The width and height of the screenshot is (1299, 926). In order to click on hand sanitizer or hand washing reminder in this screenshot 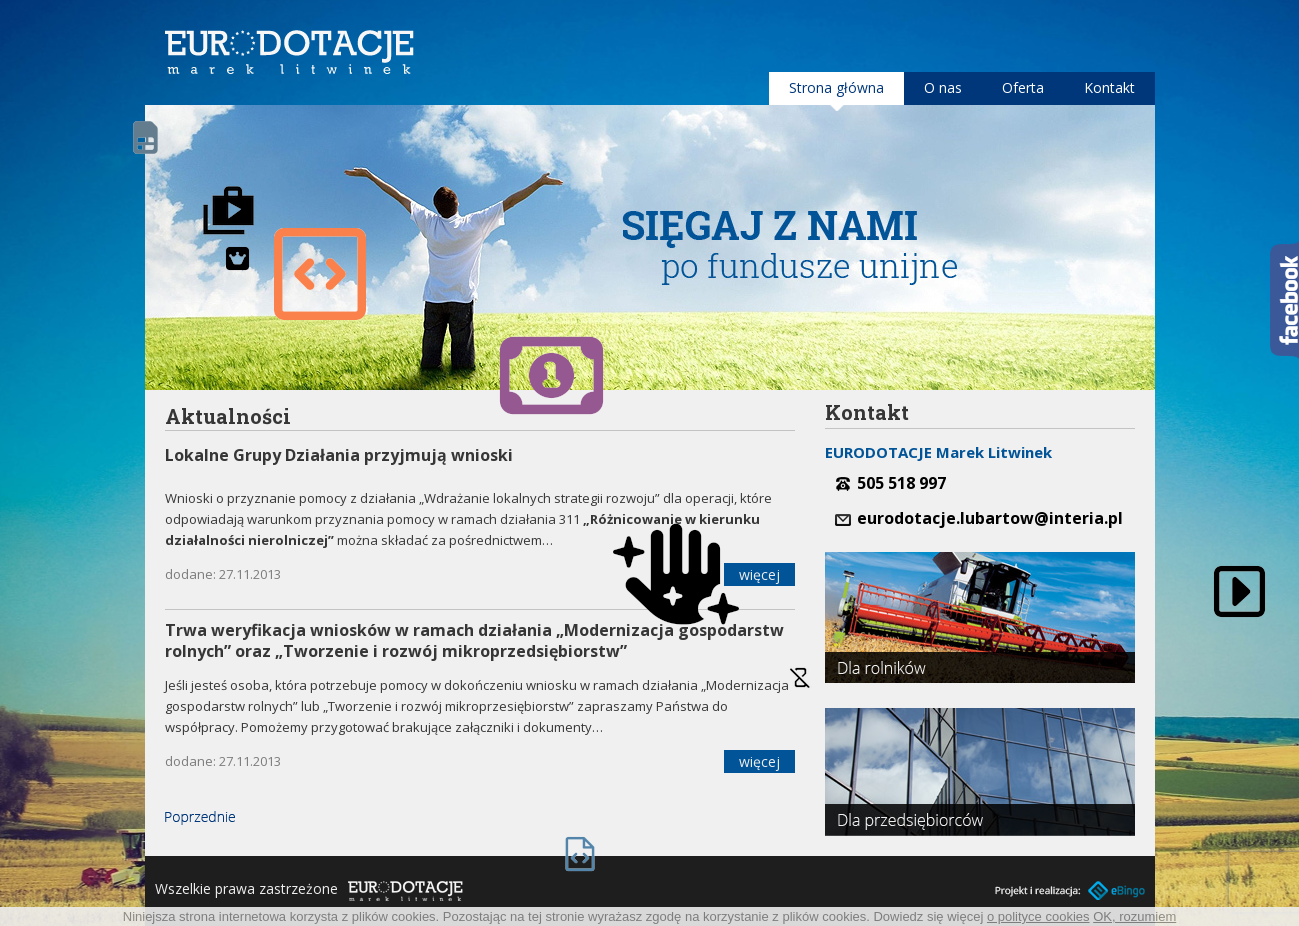, I will do `click(676, 574)`.